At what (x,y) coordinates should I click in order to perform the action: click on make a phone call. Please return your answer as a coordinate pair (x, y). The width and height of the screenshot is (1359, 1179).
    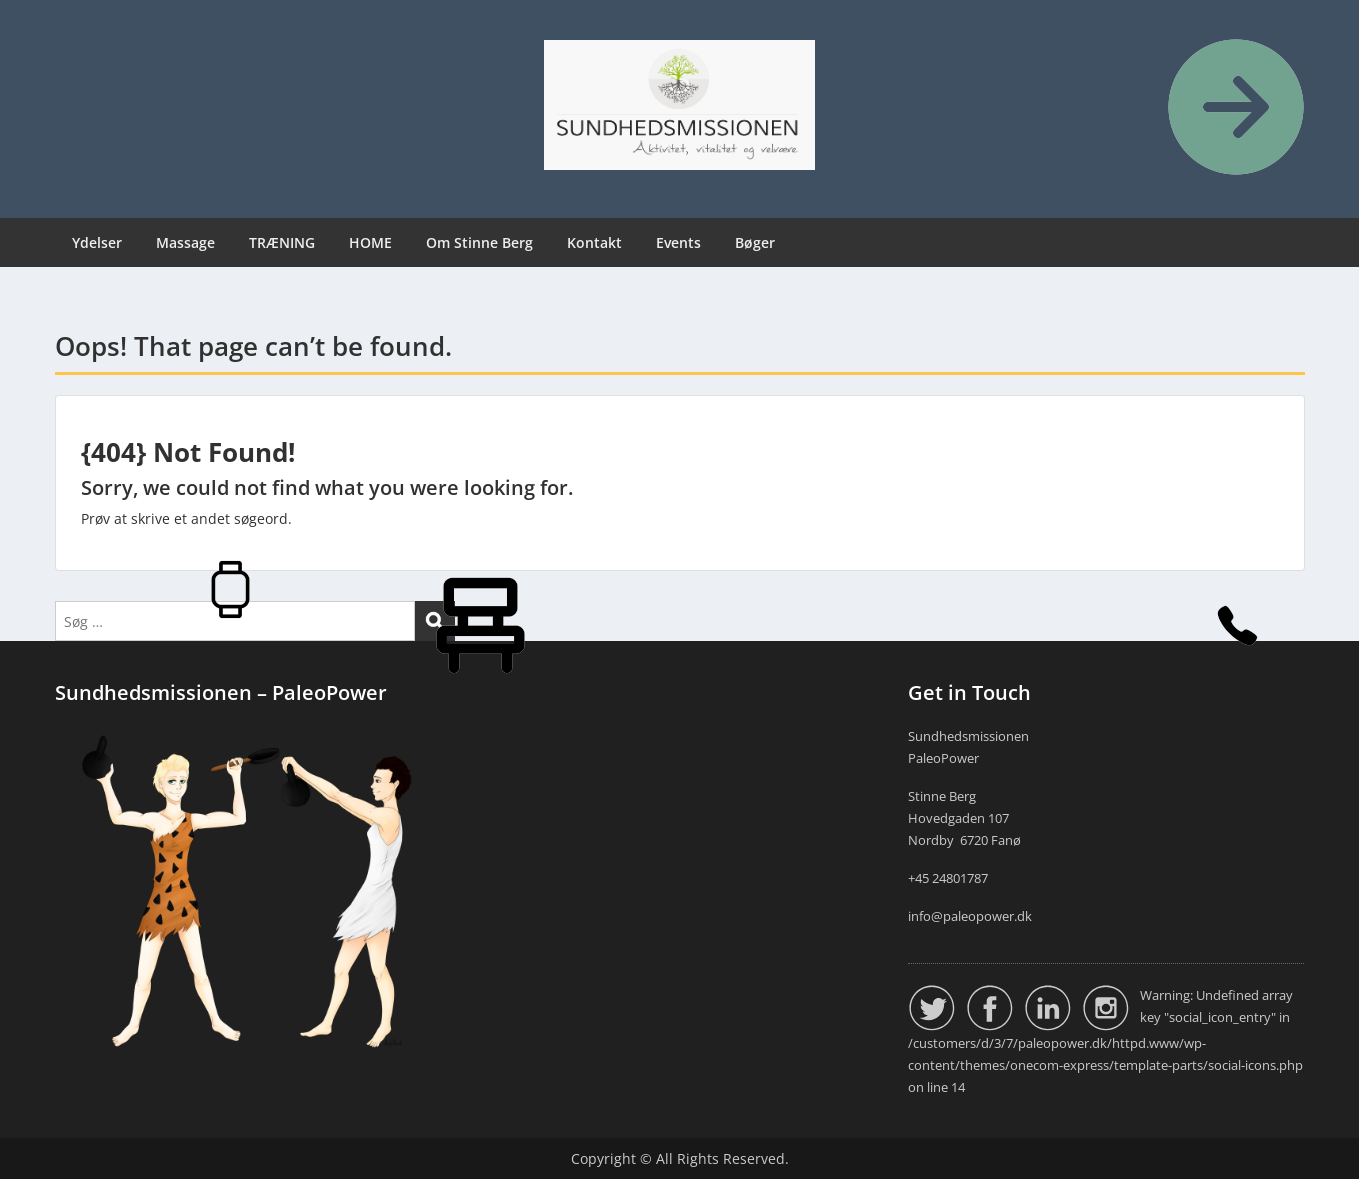
    Looking at the image, I should click on (1237, 625).